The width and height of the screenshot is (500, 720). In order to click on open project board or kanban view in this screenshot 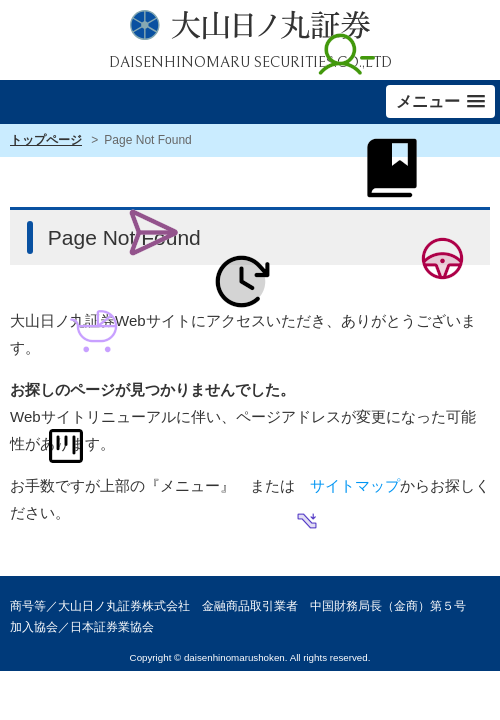, I will do `click(66, 446)`.